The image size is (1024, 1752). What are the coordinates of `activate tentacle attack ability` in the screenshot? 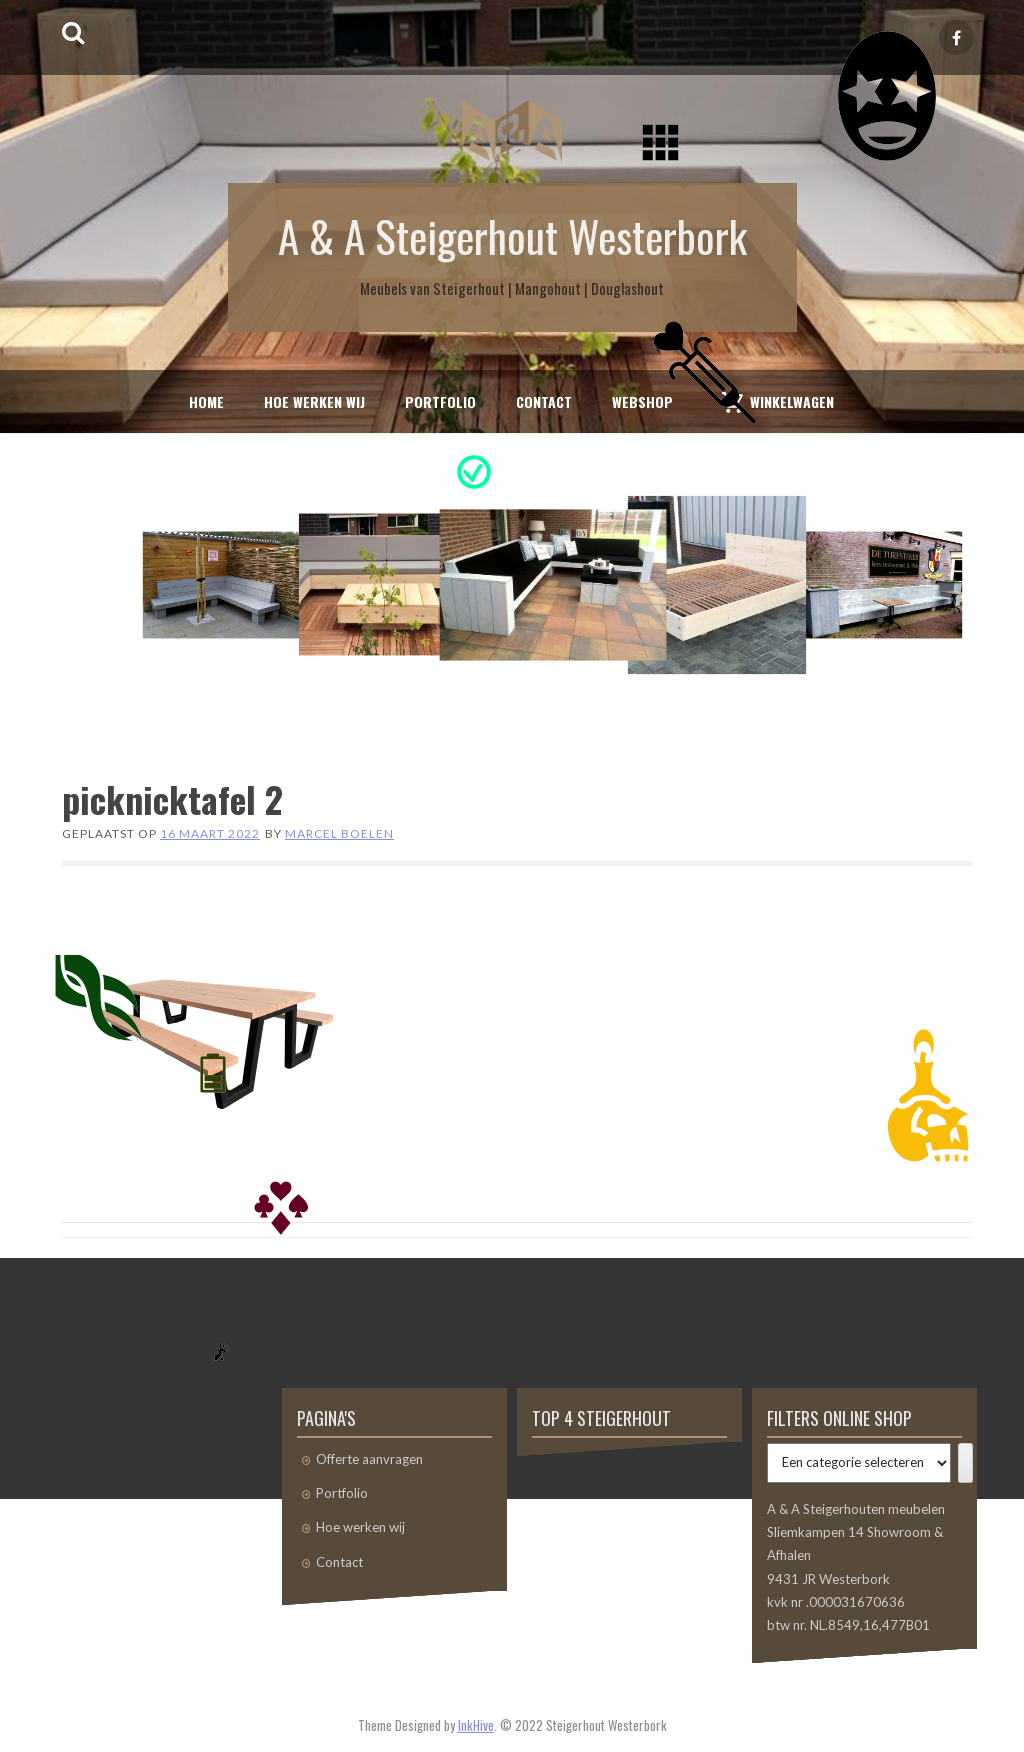 It's located at (99, 997).